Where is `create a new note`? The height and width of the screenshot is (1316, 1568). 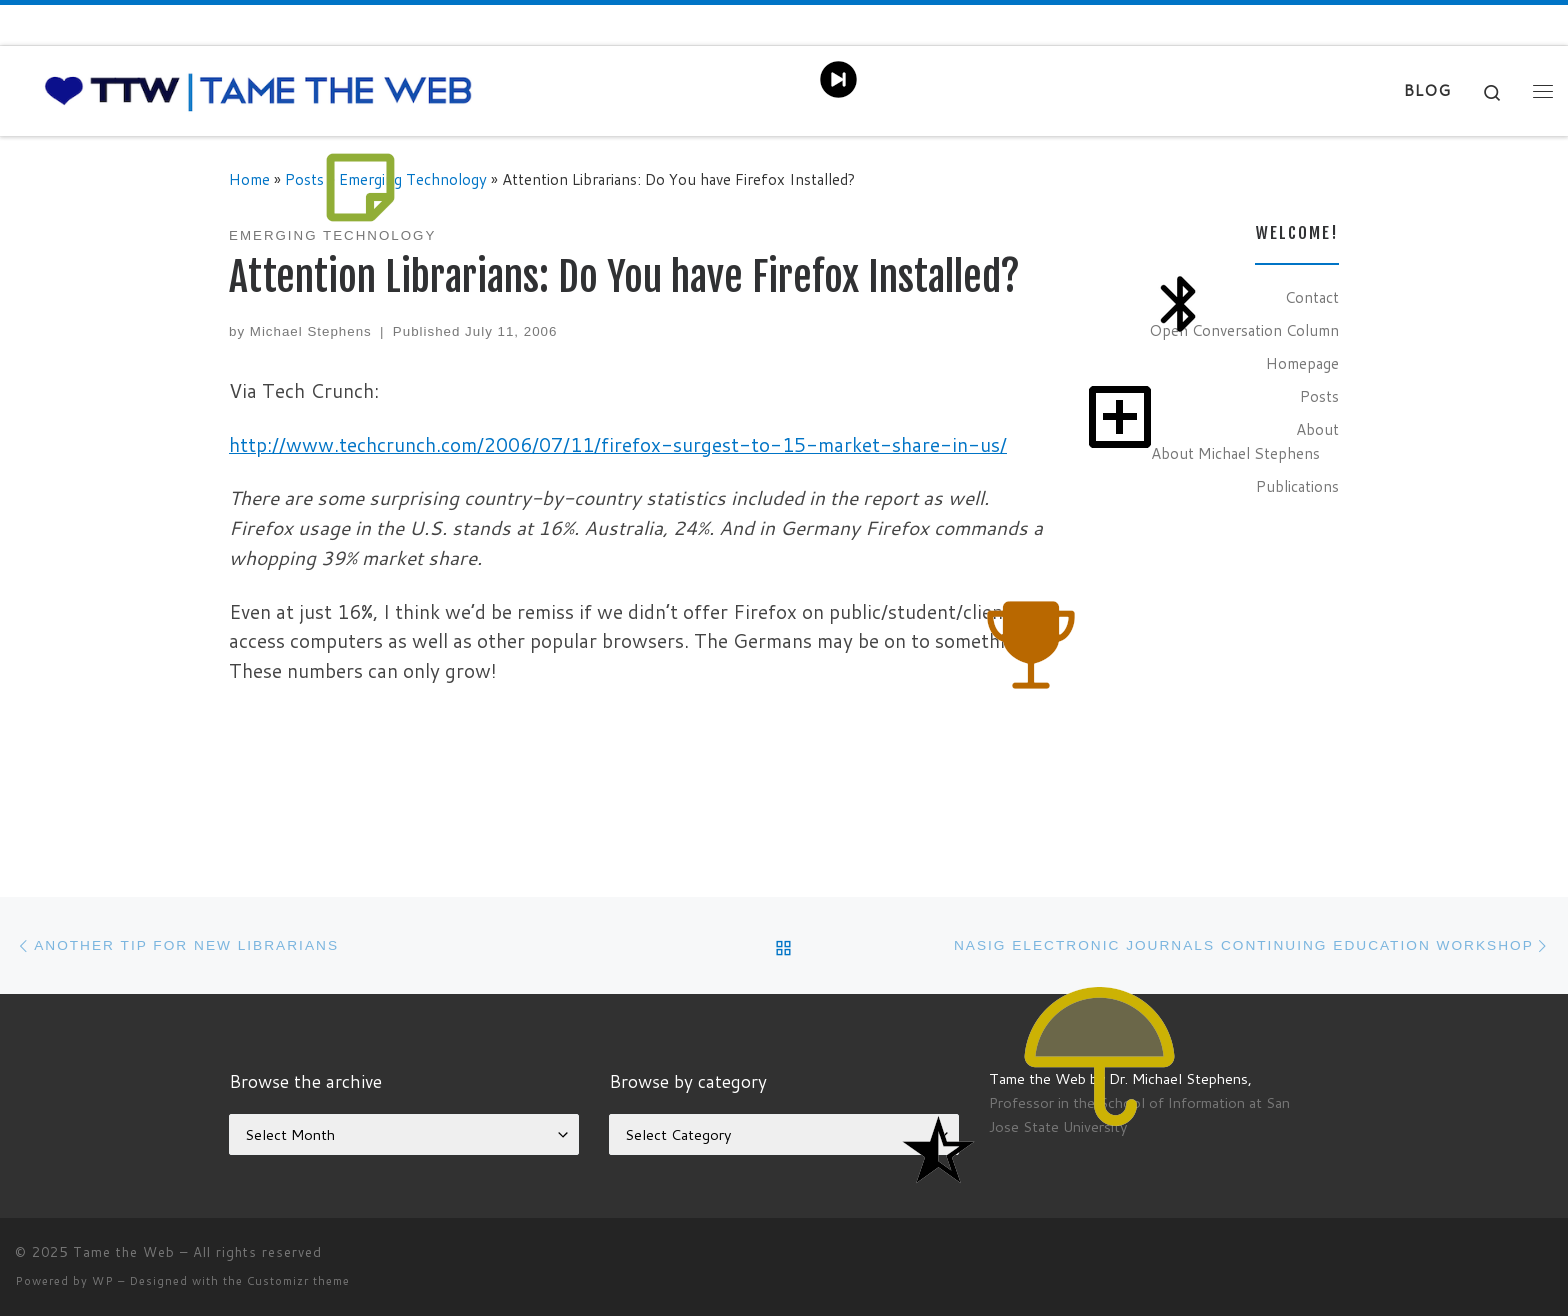 create a new note is located at coordinates (360, 187).